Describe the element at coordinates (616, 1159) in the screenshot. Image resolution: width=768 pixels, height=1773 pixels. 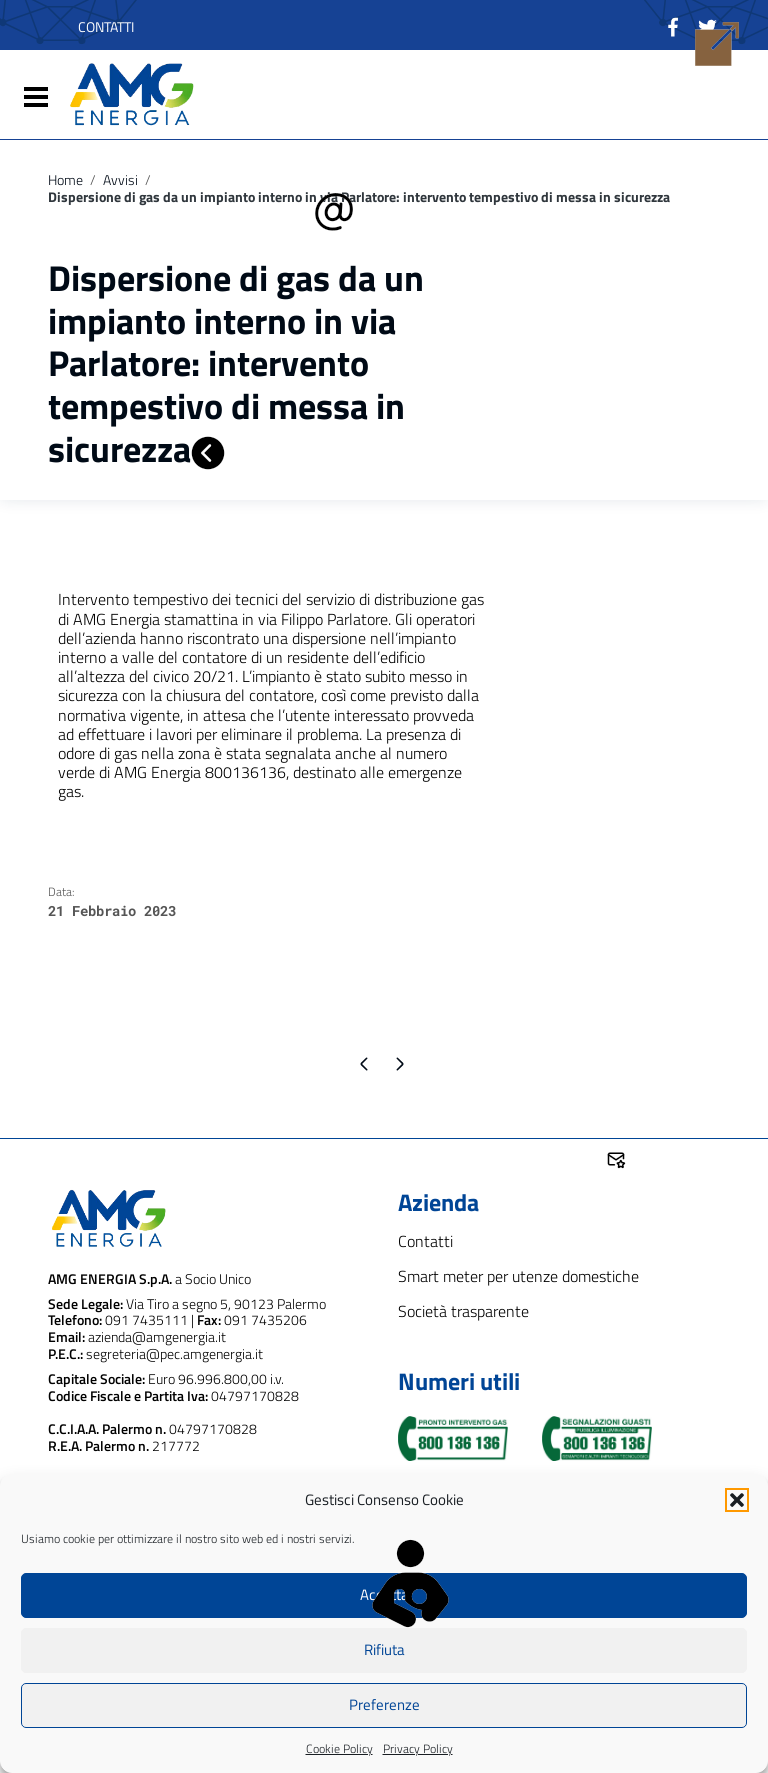
I see `view starred or important emails` at that location.